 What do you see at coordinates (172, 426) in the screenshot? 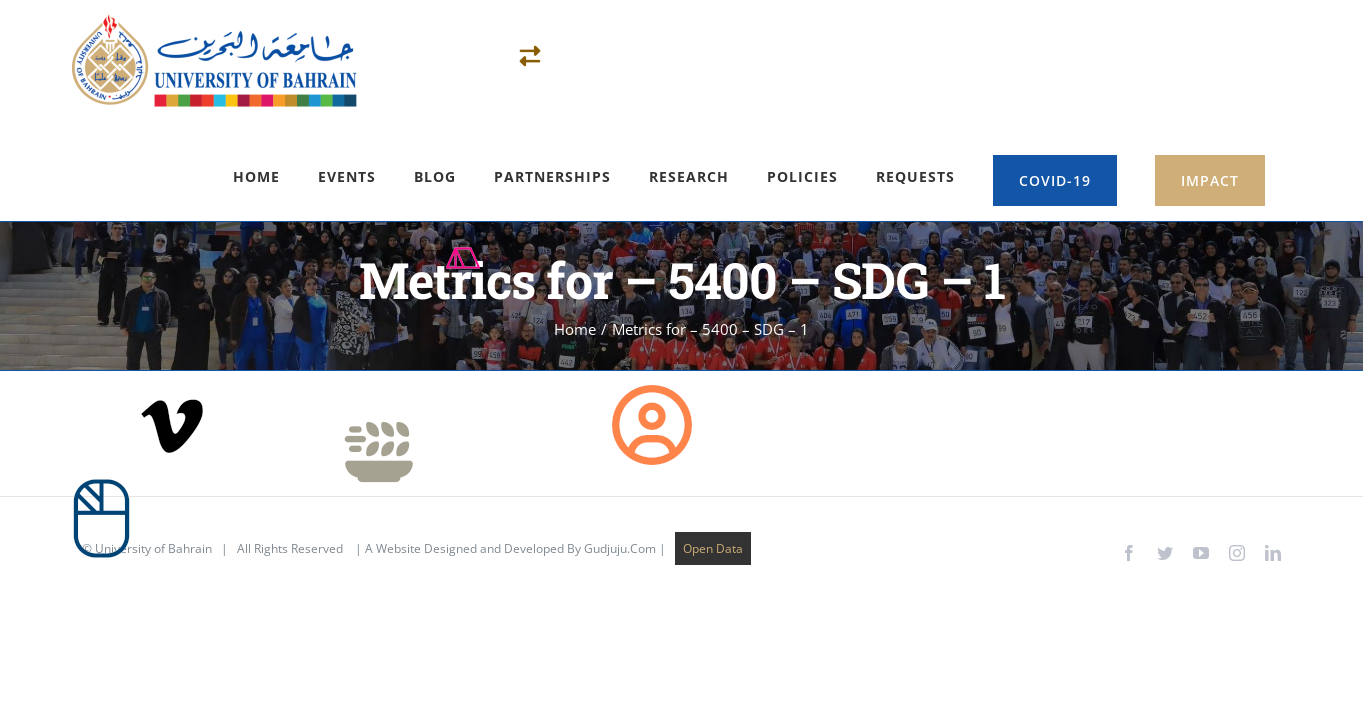
I see `open the Vimeo app` at bounding box center [172, 426].